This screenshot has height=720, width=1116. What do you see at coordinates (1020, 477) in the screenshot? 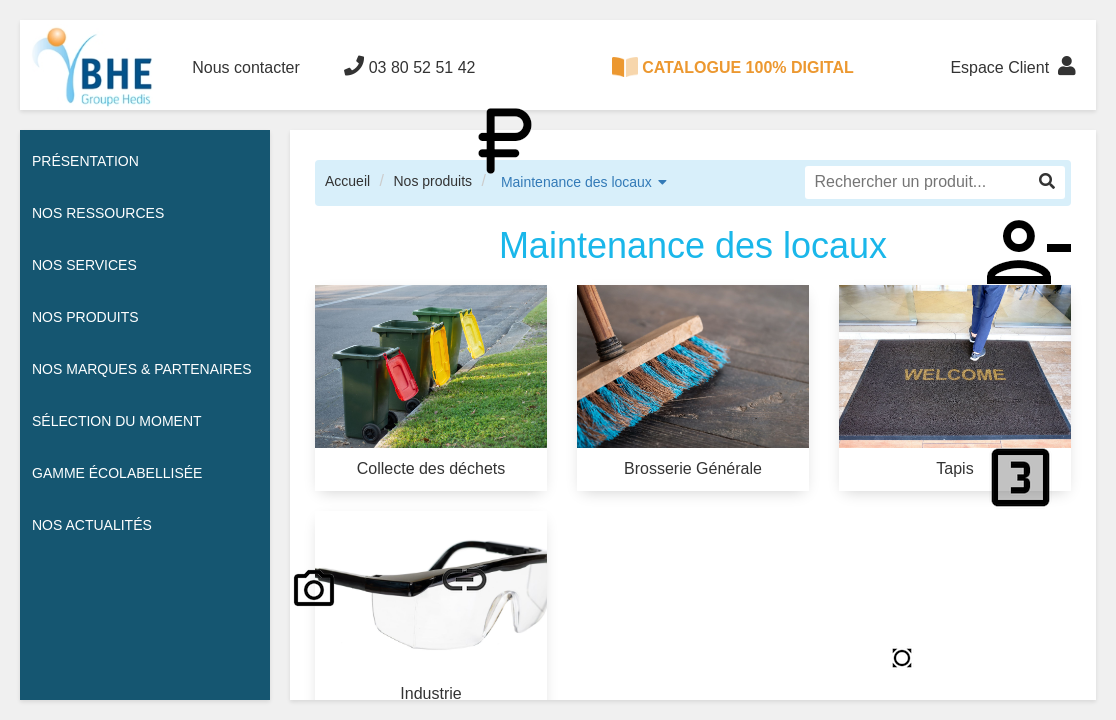
I see `select option 3 in a numbered list` at bounding box center [1020, 477].